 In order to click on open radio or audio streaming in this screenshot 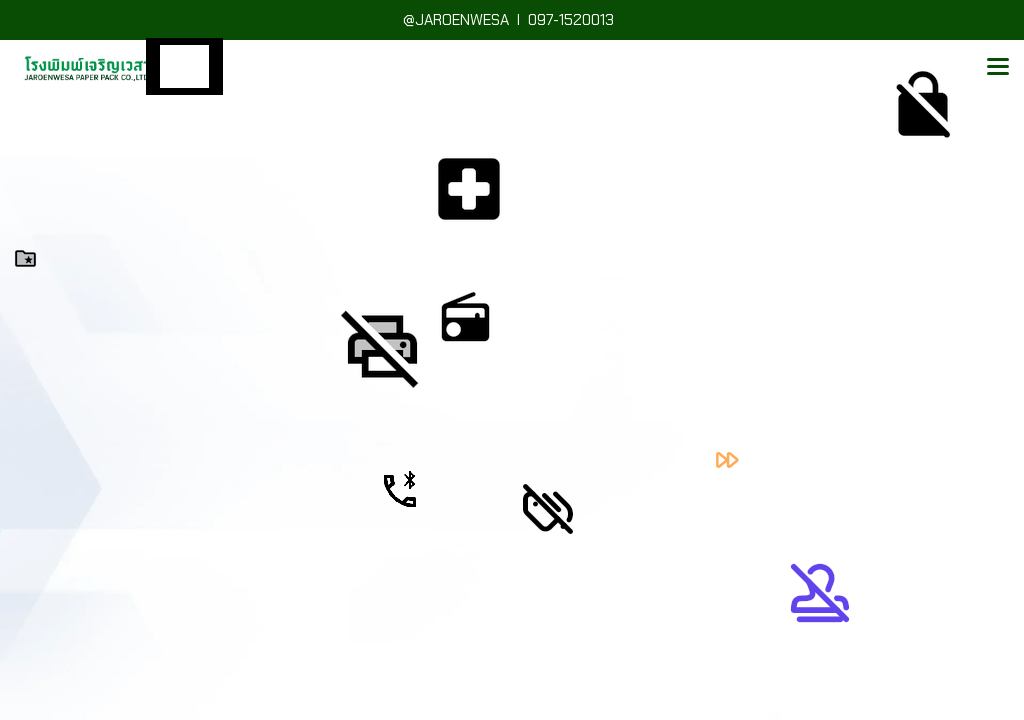, I will do `click(465, 317)`.